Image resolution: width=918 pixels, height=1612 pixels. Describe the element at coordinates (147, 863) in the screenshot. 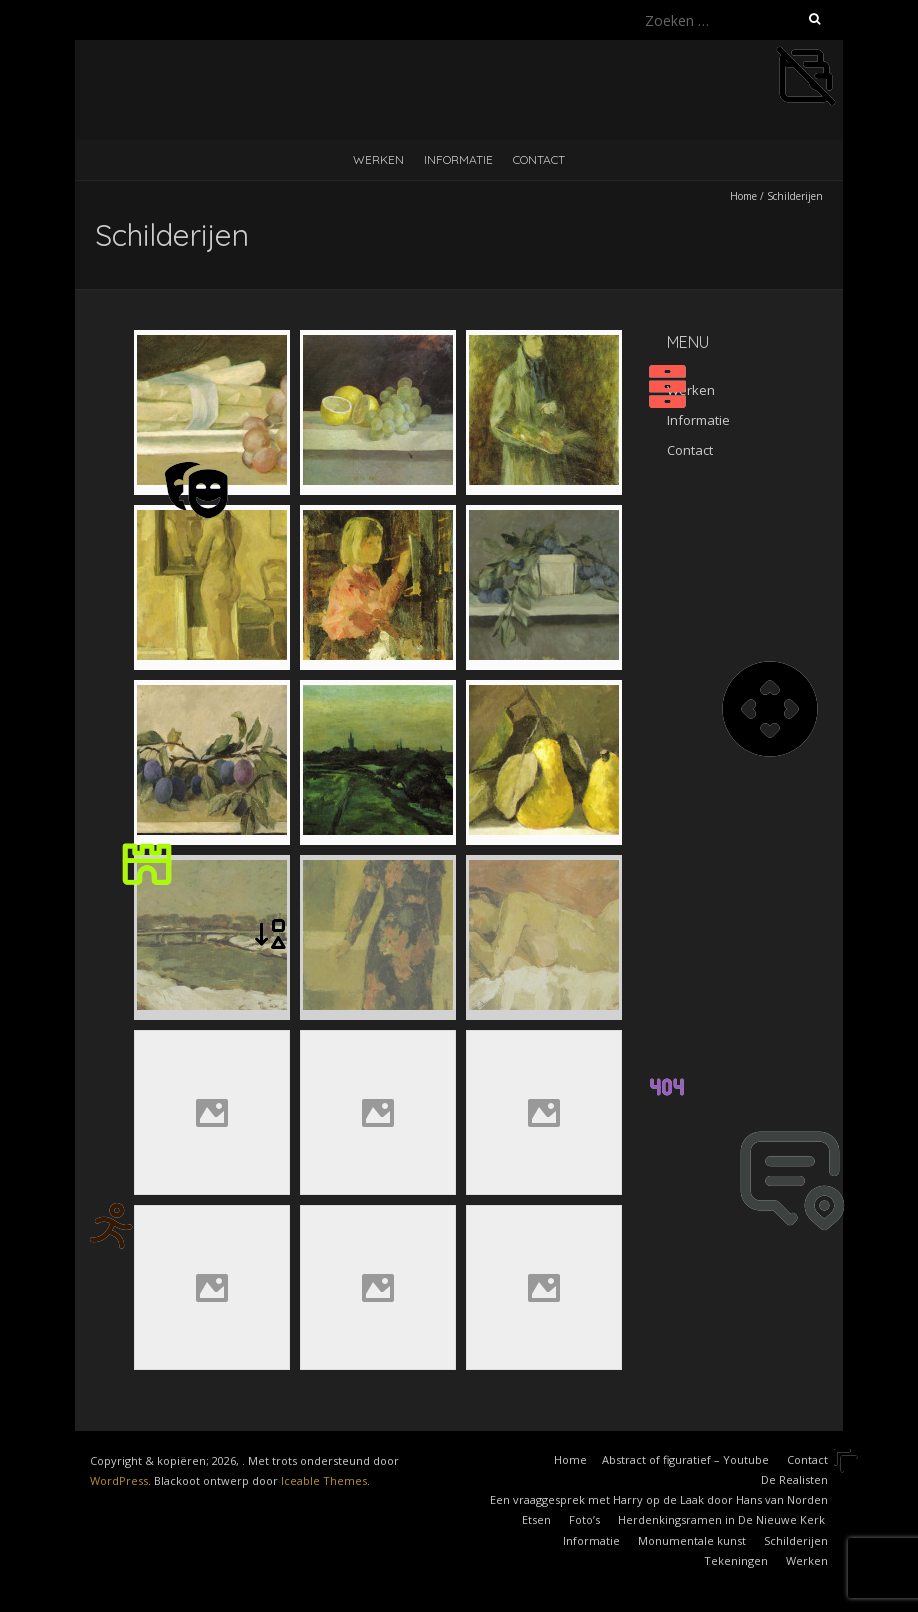

I see `access castle or fortress-themed content` at that location.